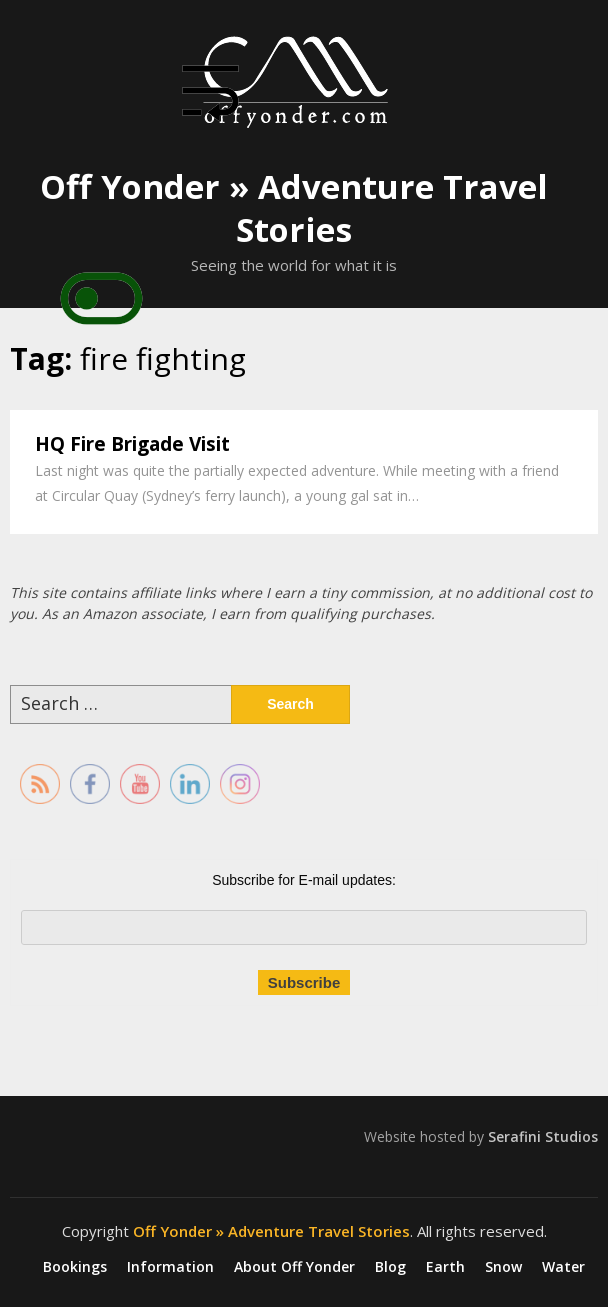  Describe the element at coordinates (210, 90) in the screenshot. I see `toggle text wrapping in editor` at that location.